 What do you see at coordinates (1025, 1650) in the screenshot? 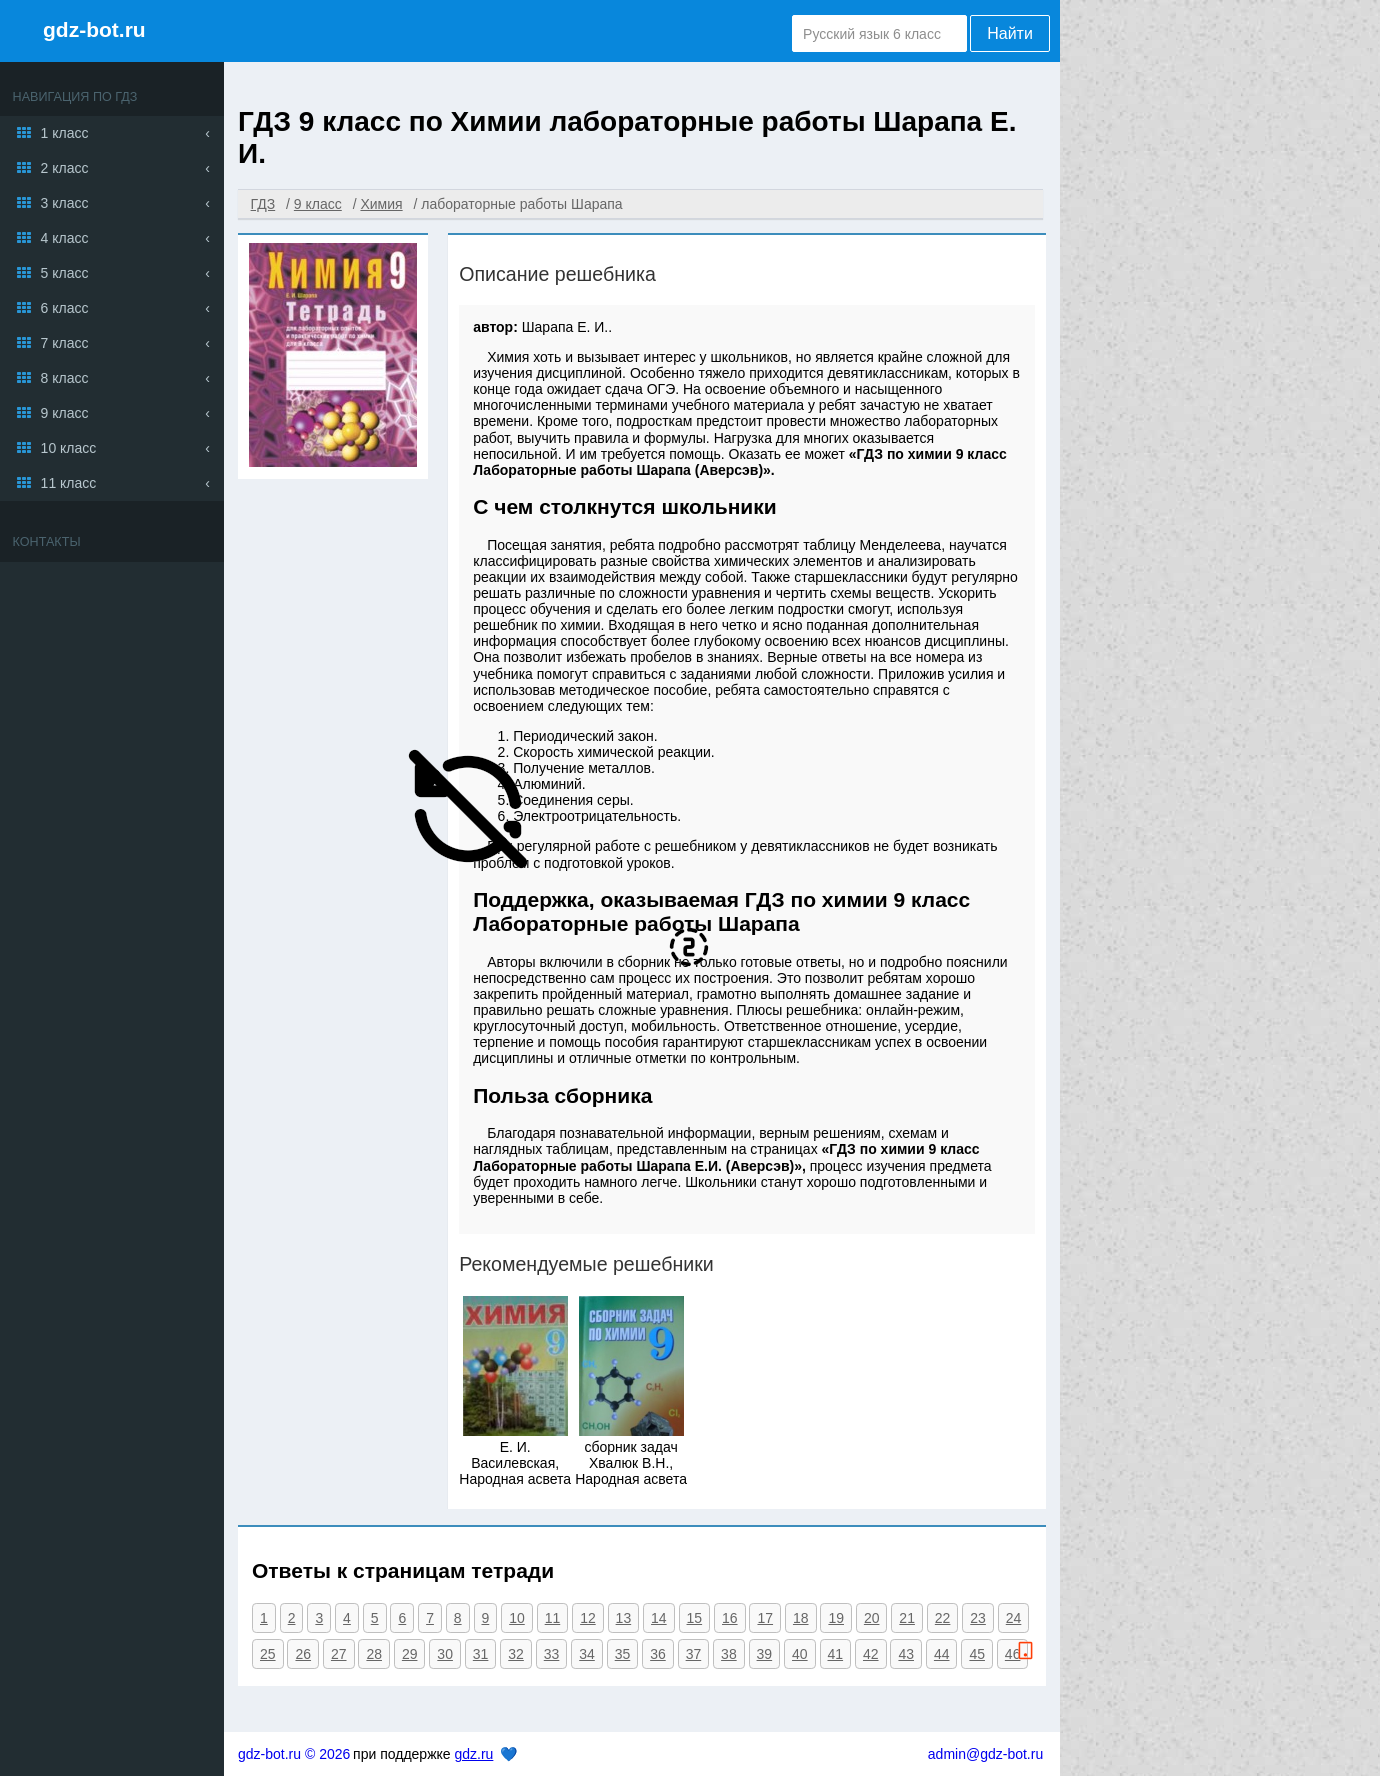
I see `switch to tablet view` at bounding box center [1025, 1650].